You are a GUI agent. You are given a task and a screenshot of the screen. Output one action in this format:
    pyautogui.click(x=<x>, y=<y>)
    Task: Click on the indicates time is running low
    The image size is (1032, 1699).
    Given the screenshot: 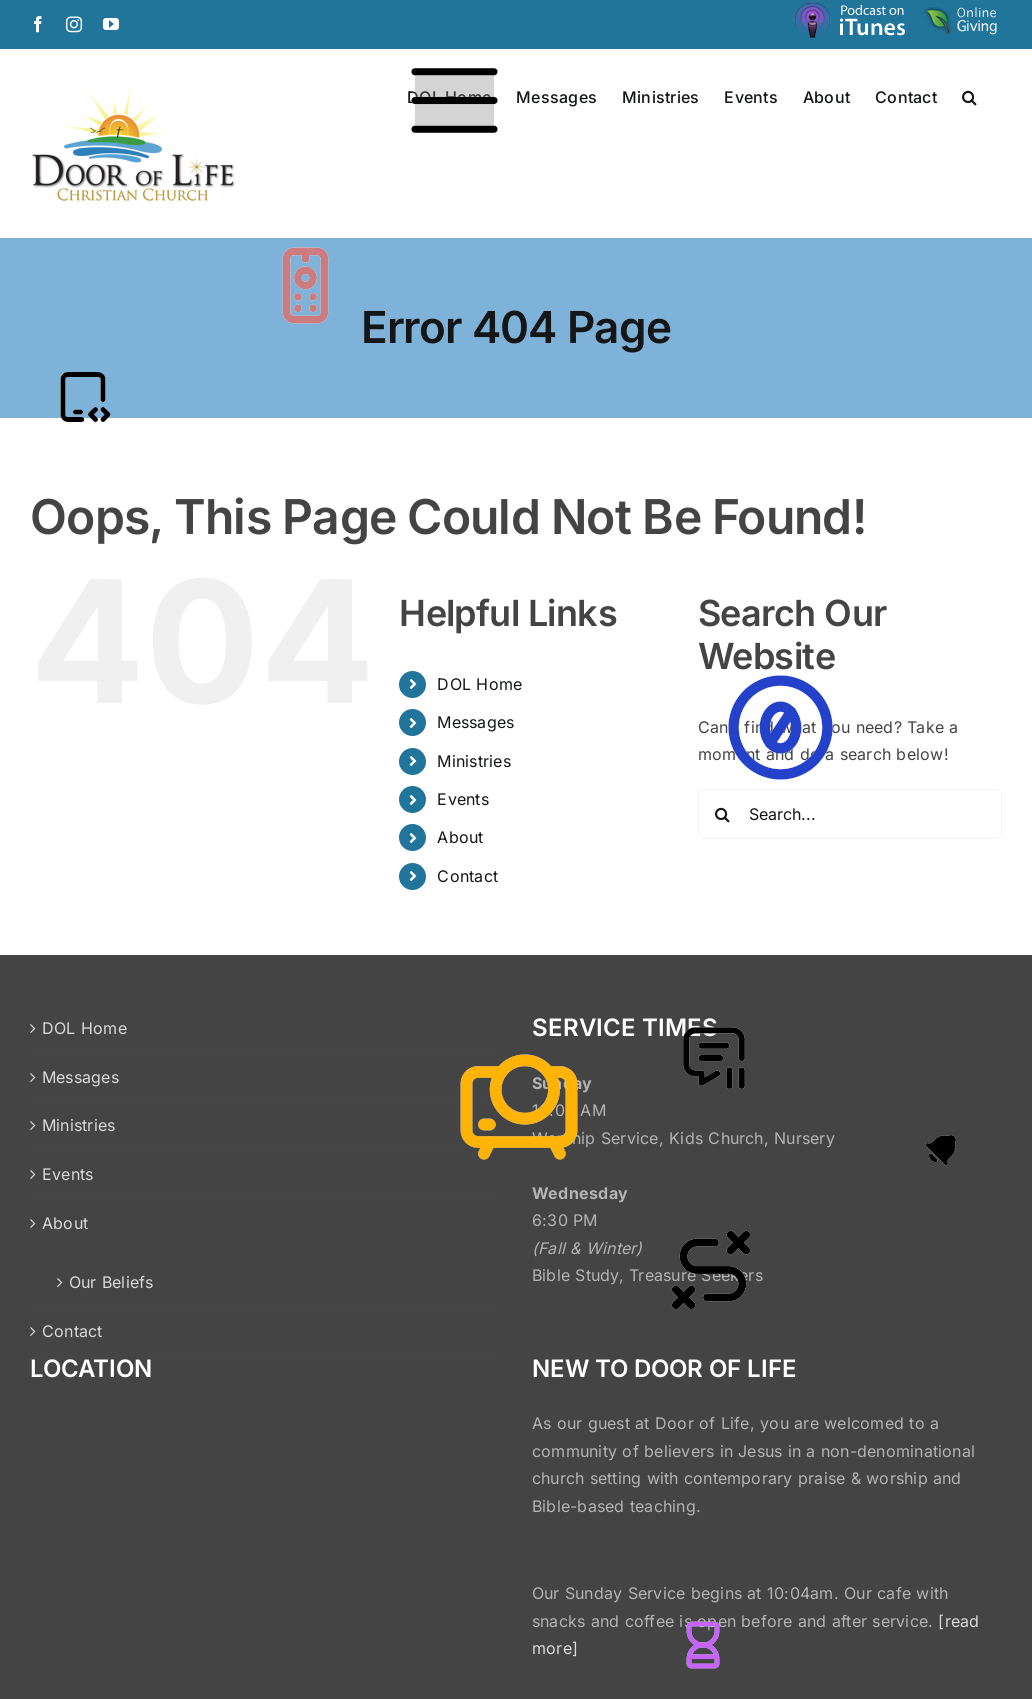 What is the action you would take?
    pyautogui.click(x=703, y=1645)
    